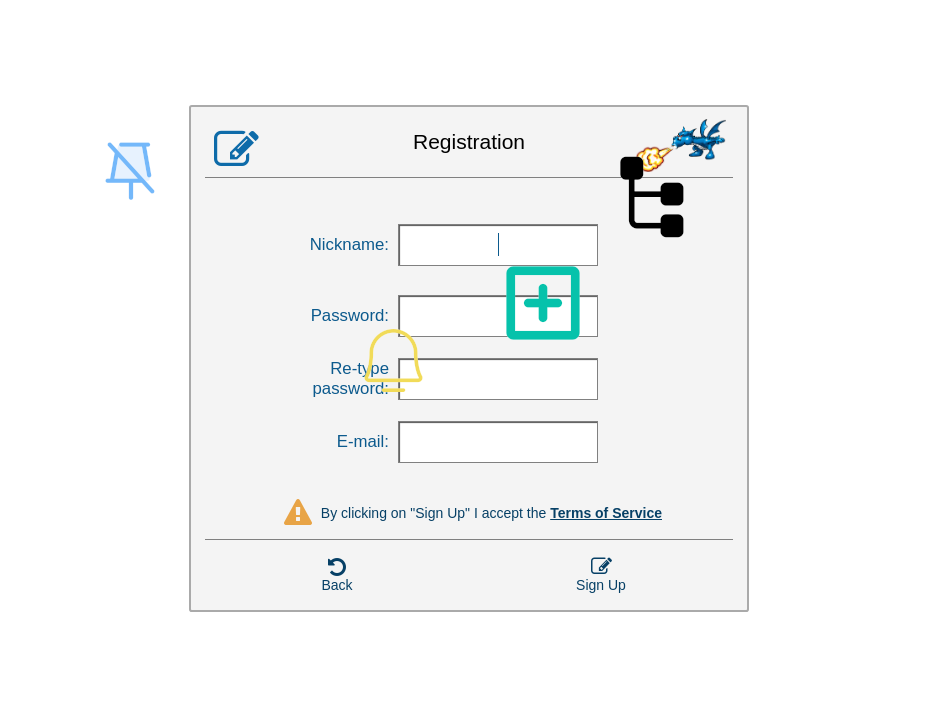 The height and width of the screenshot is (720, 938). What do you see at coordinates (649, 197) in the screenshot?
I see `view hierarchical folder structure` at bounding box center [649, 197].